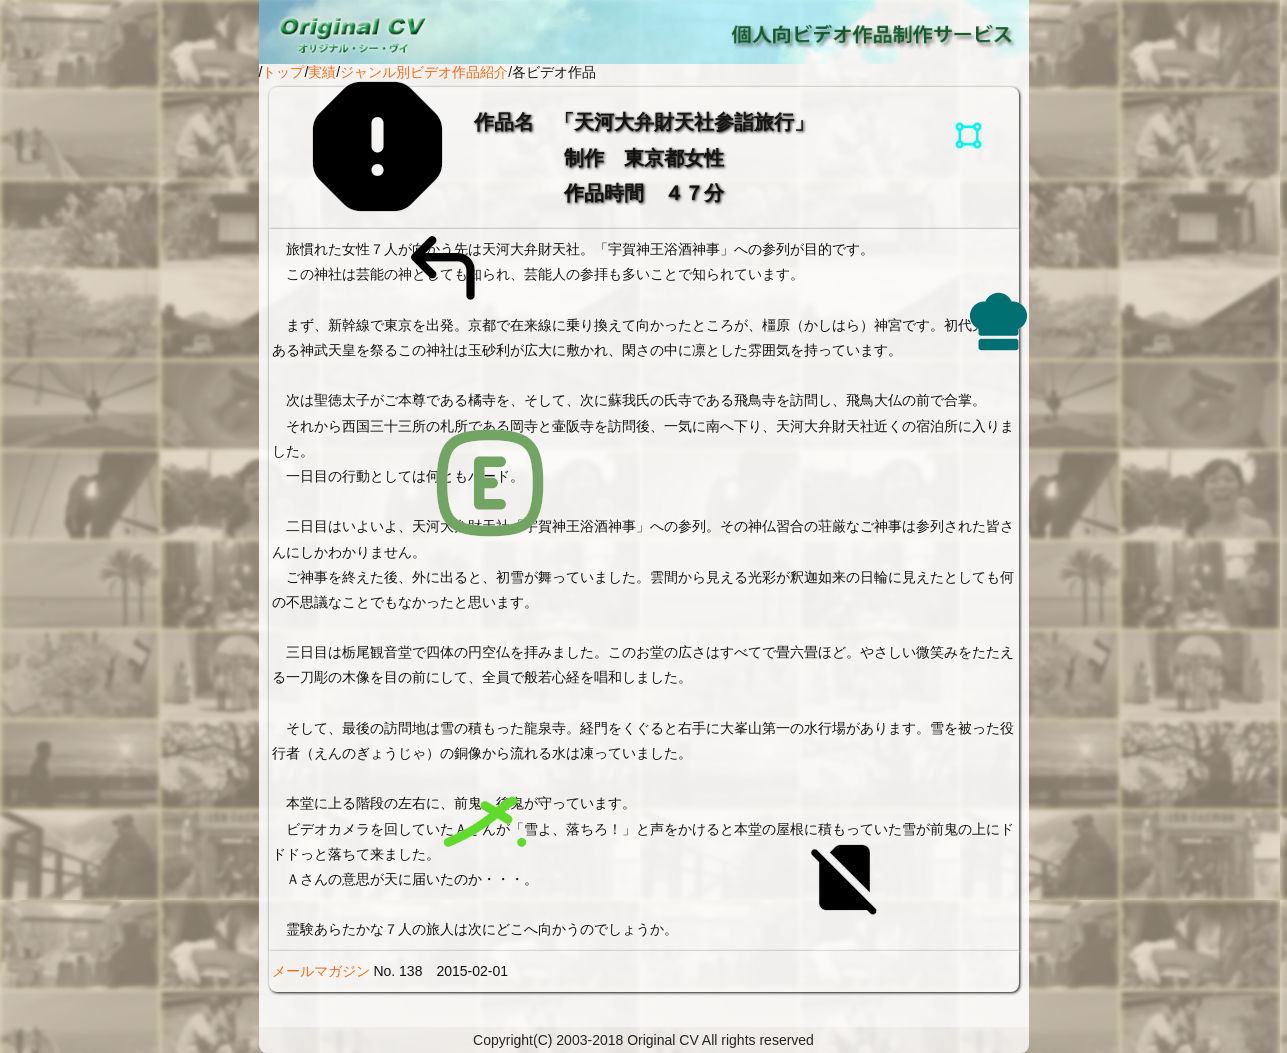 The width and height of the screenshot is (1287, 1053). Describe the element at coordinates (998, 321) in the screenshot. I see `browse recipes or cooking content` at that location.